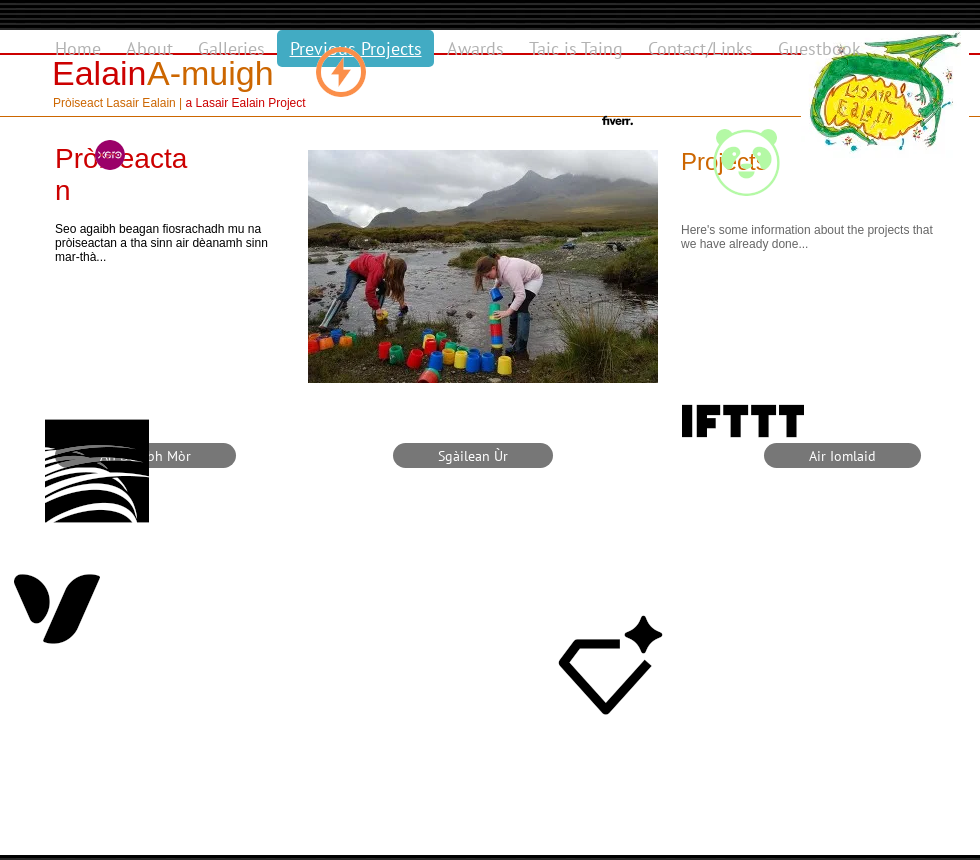  I want to click on open IFTTT automation app, so click(743, 421).